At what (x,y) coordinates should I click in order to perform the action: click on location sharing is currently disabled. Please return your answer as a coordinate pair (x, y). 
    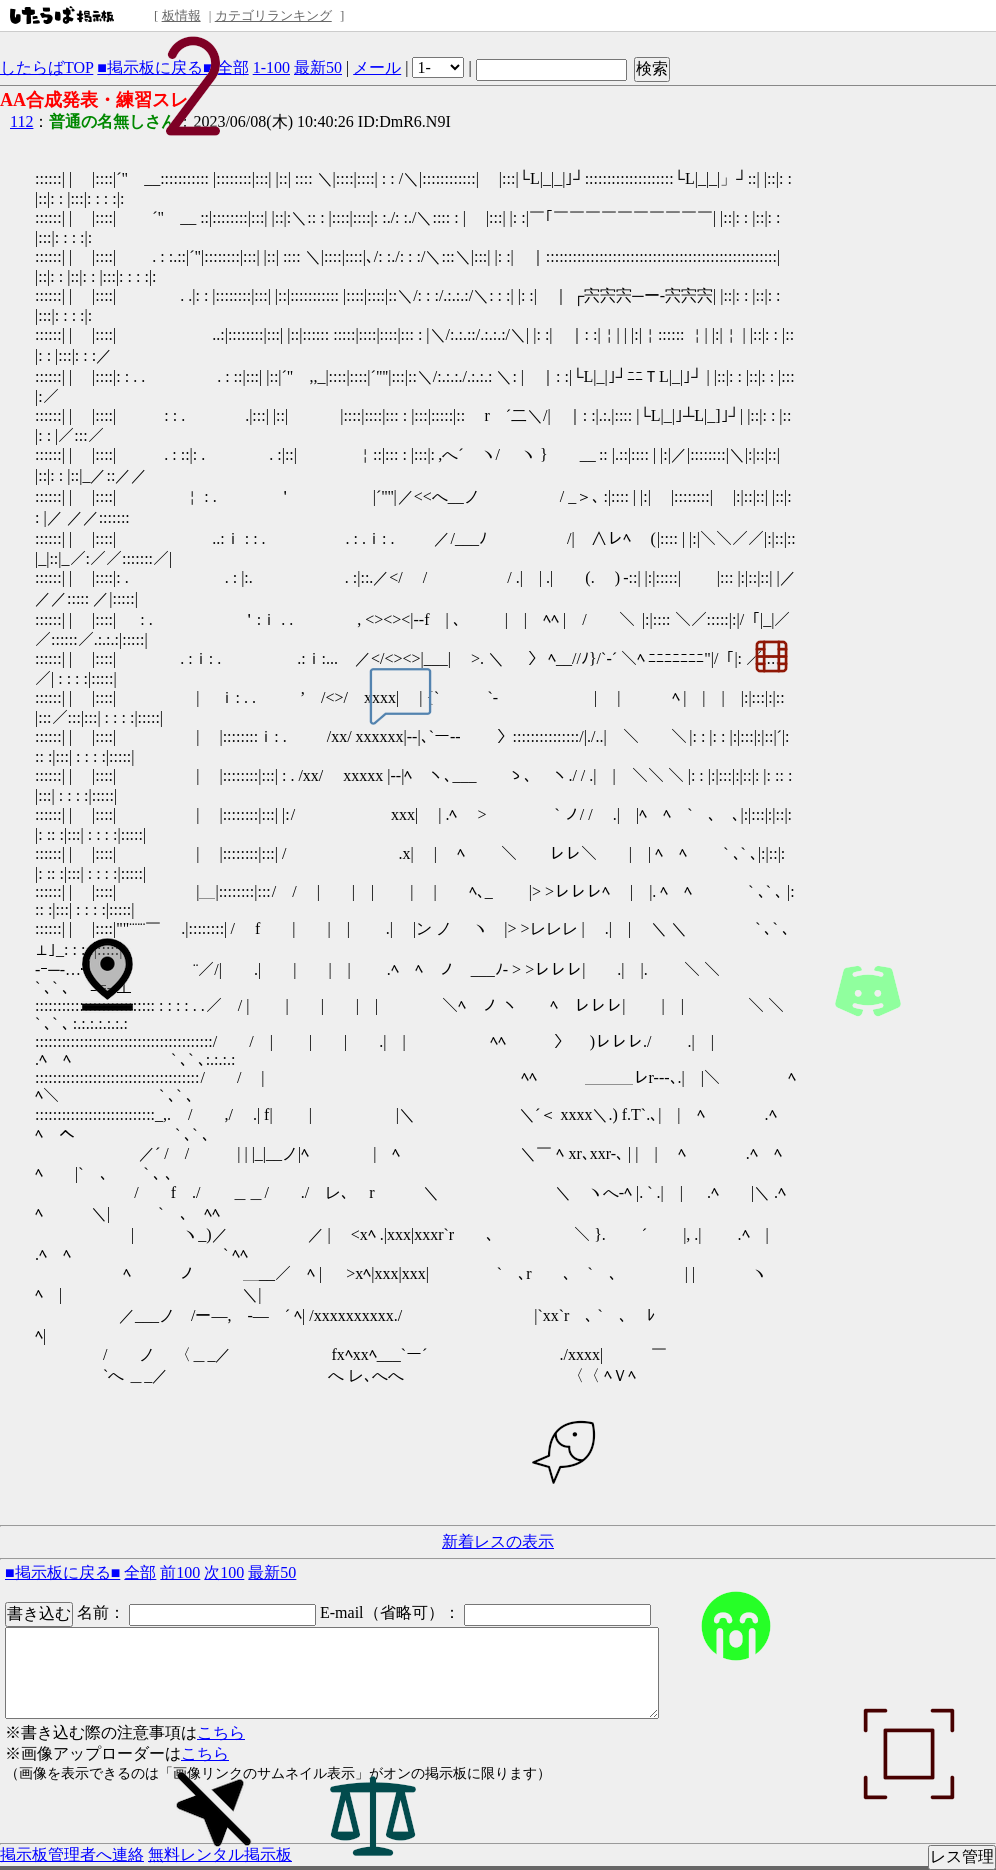
    Looking at the image, I should click on (211, 1811).